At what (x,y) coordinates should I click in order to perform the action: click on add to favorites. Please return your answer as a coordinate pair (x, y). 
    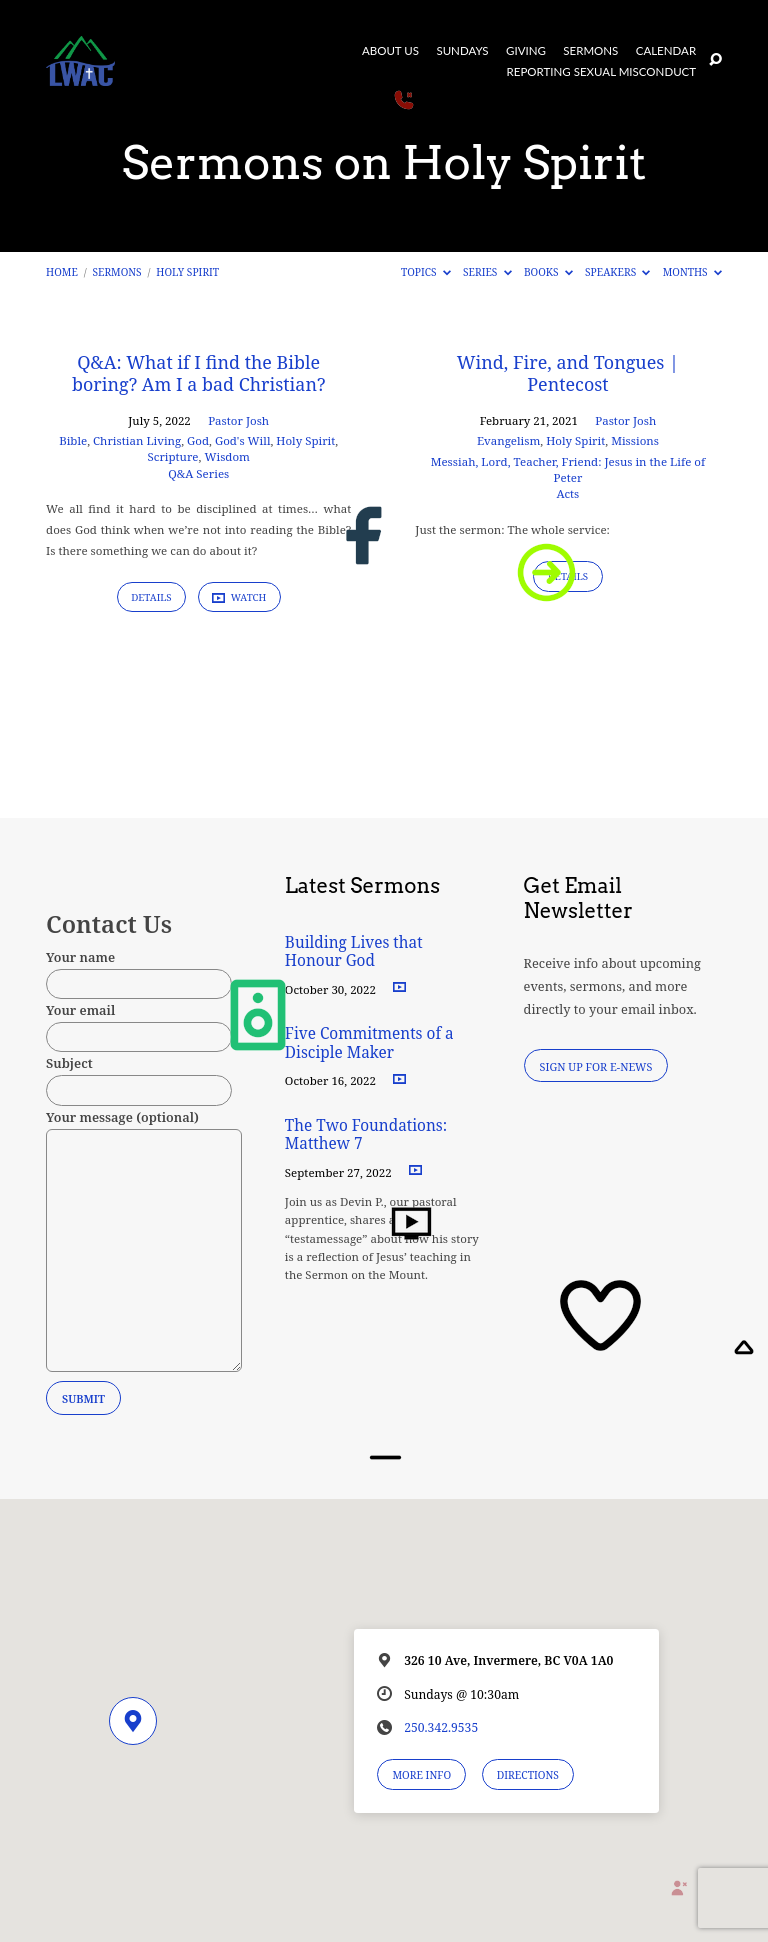
    Looking at the image, I should click on (600, 1315).